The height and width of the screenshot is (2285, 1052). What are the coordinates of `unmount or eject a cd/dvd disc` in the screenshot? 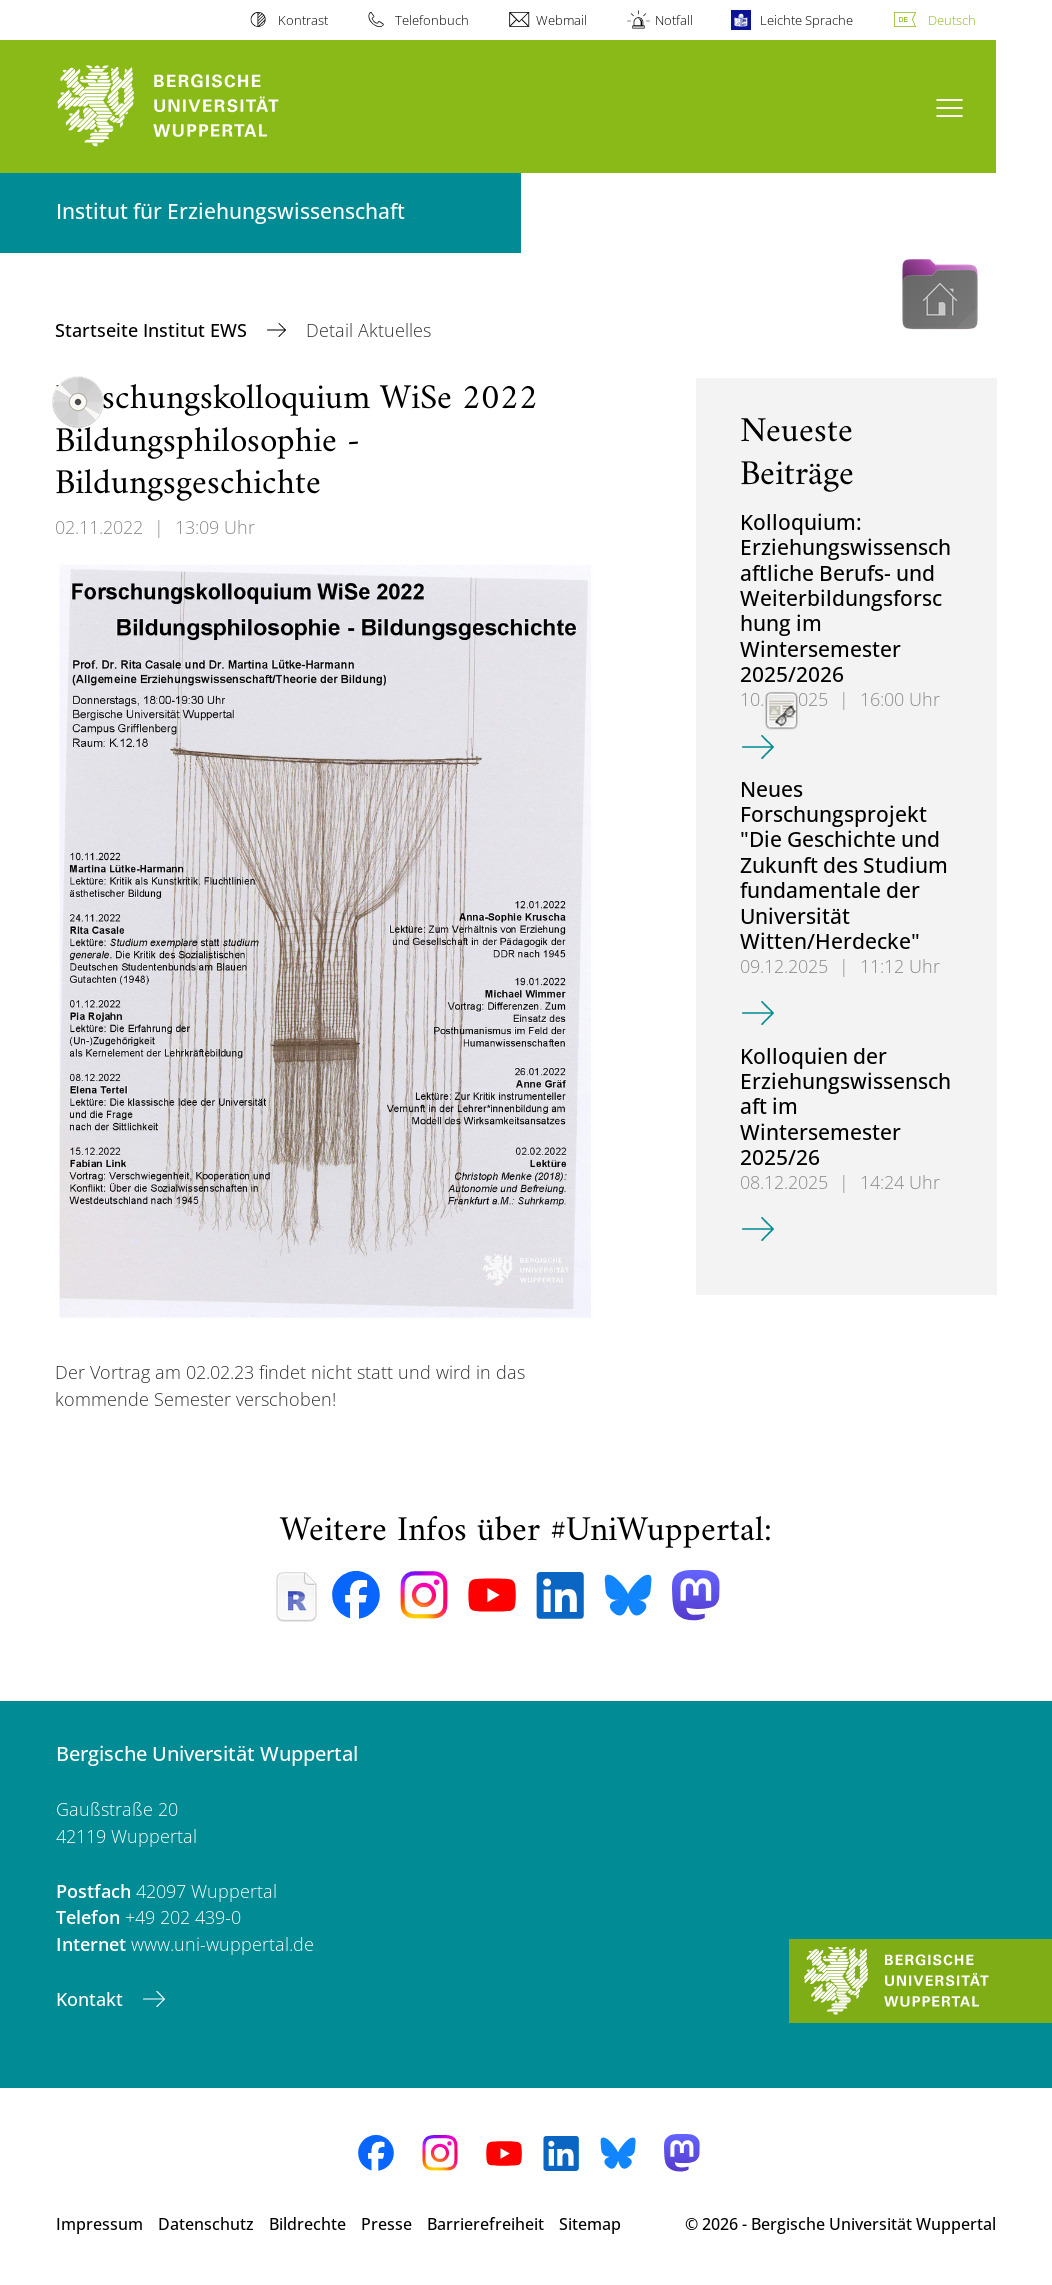 It's located at (78, 402).